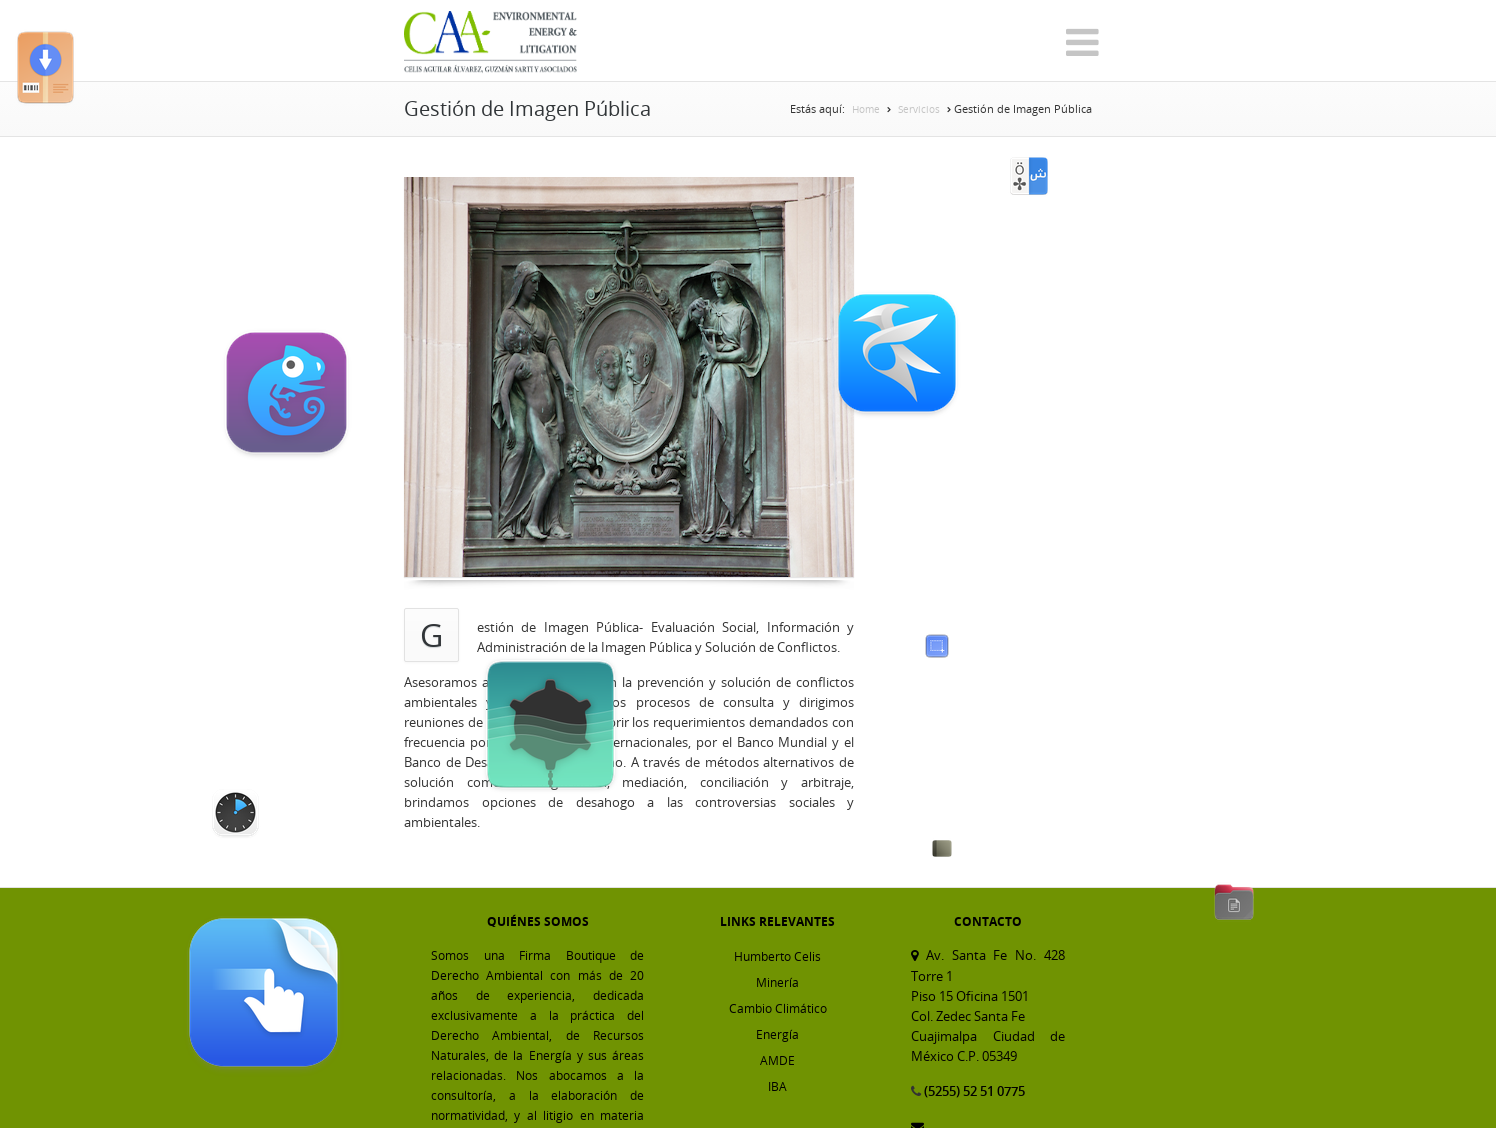  Describe the element at coordinates (550, 724) in the screenshot. I see `launch gnome mines game` at that location.